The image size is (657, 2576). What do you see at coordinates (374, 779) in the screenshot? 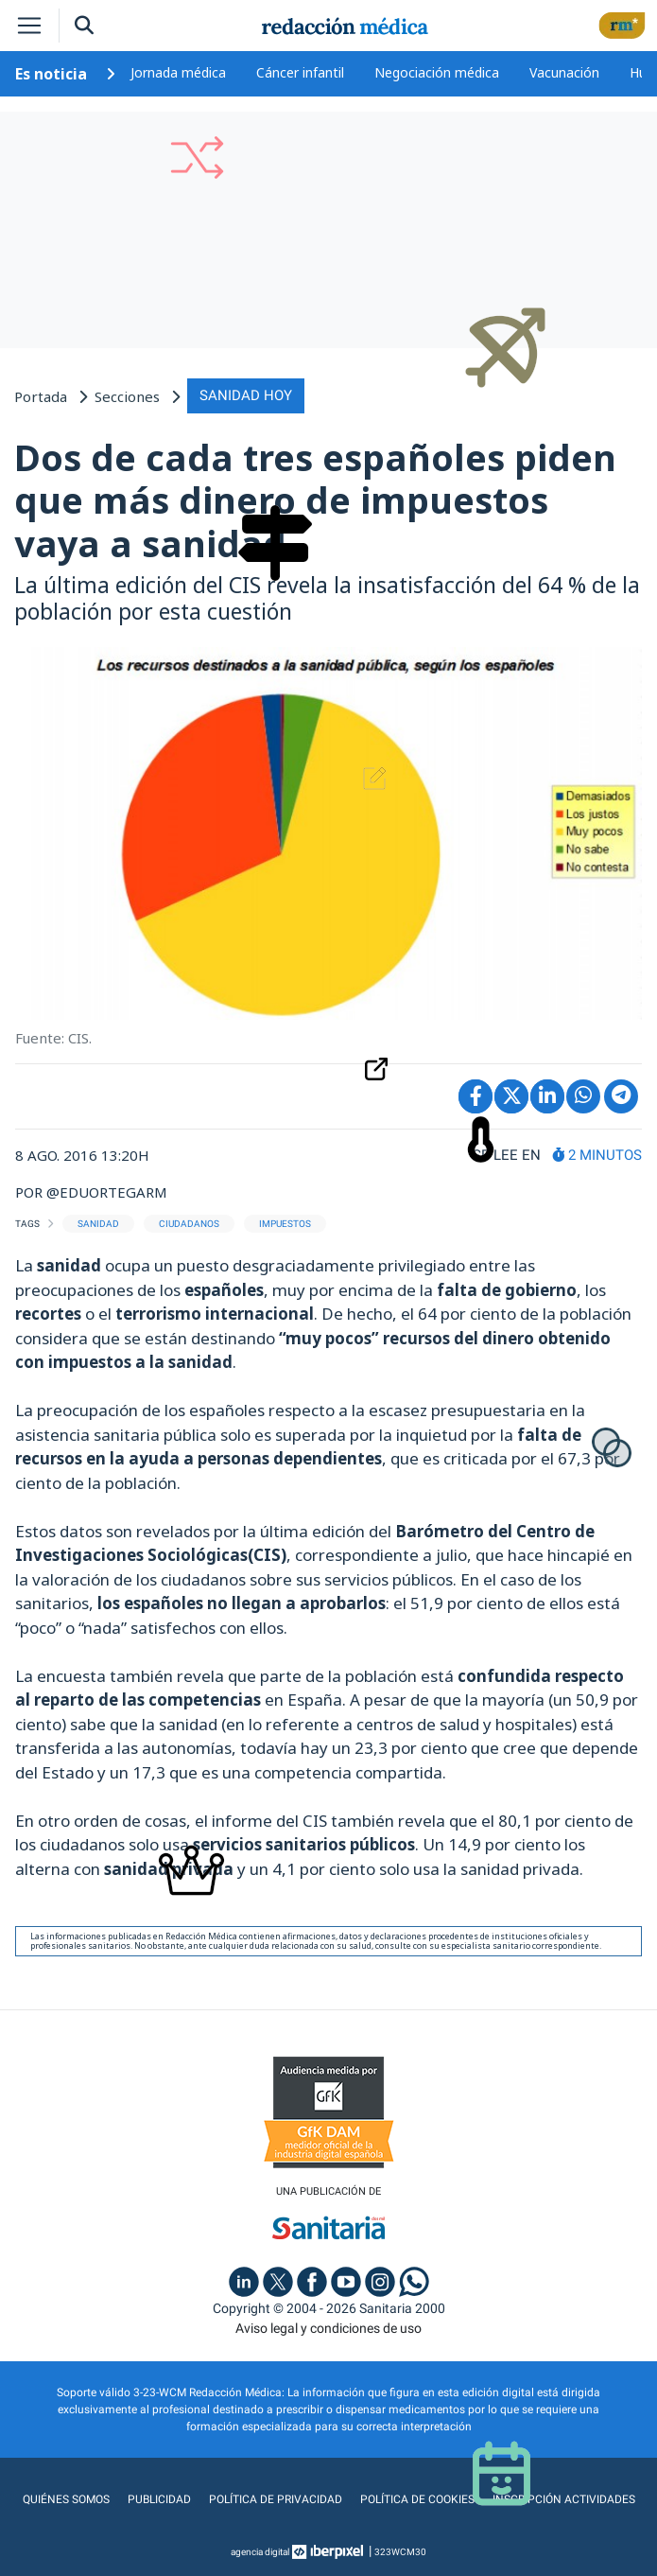
I see `create a new note` at bounding box center [374, 779].